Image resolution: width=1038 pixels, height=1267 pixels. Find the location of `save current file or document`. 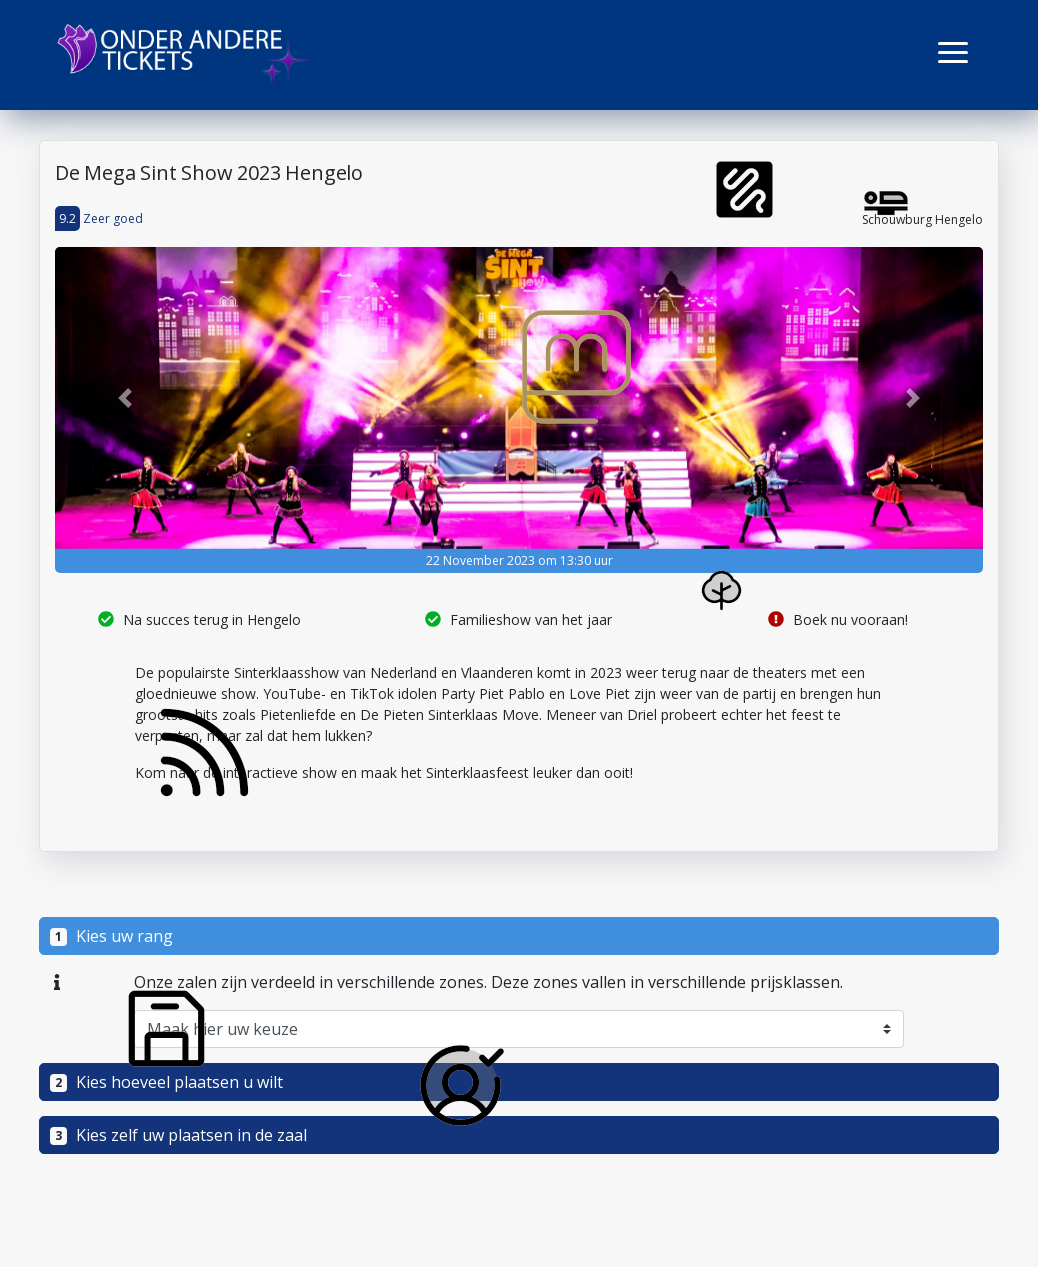

save current file or document is located at coordinates (166, 1028).